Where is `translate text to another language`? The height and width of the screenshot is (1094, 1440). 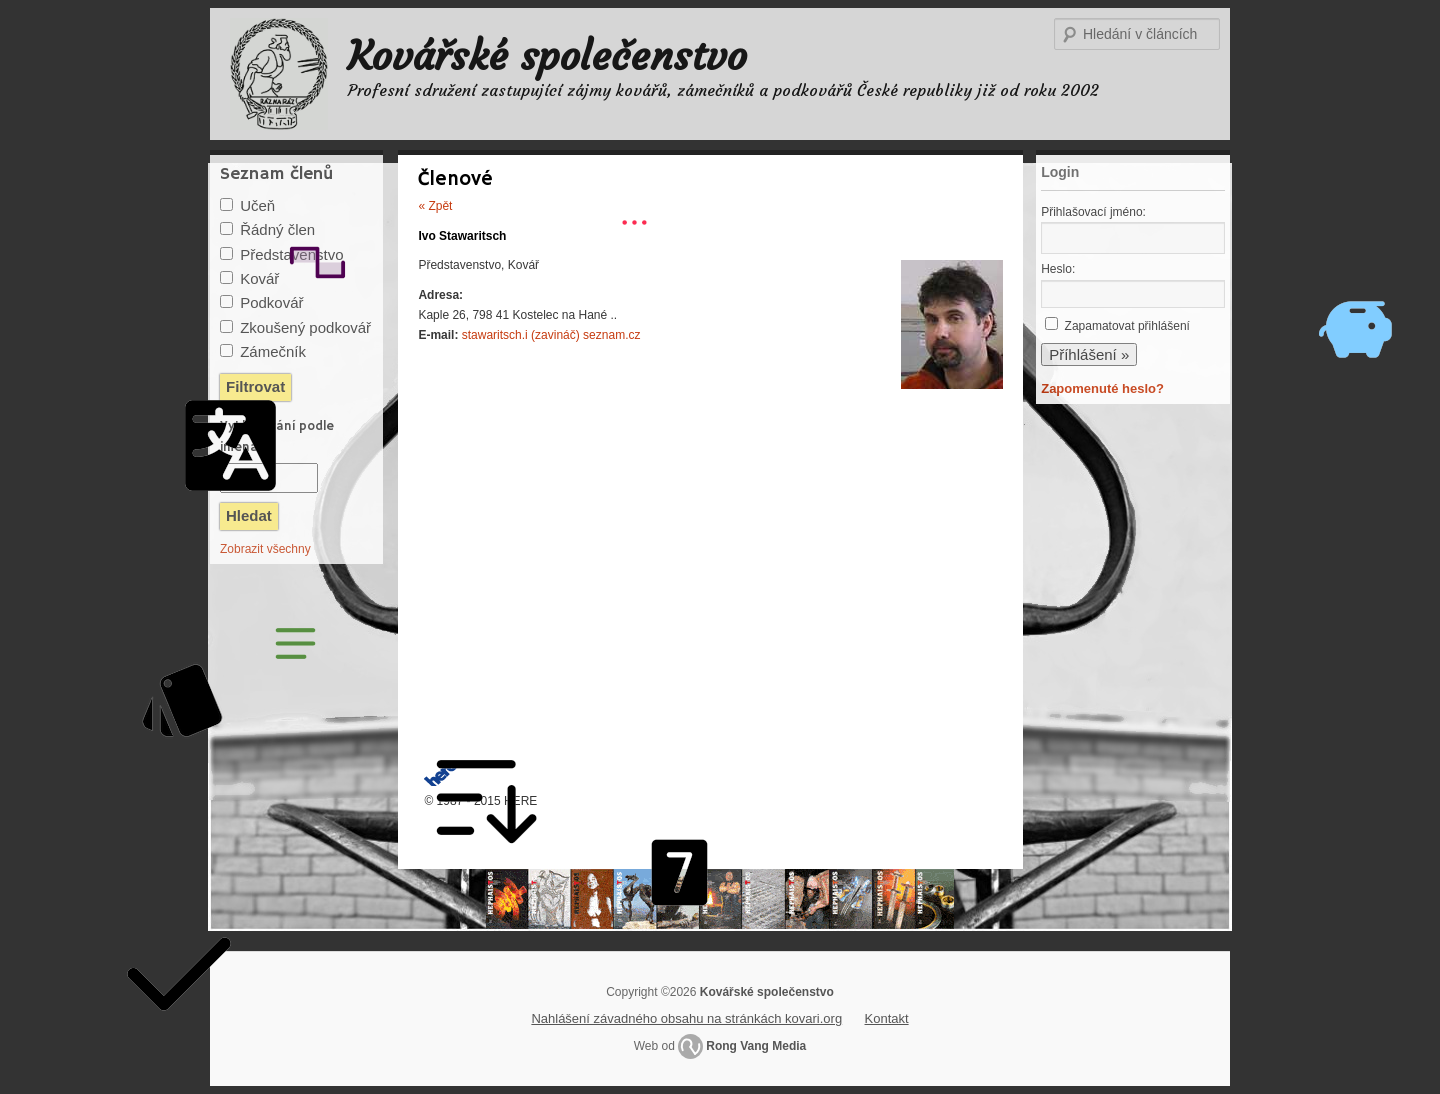 translate text to another language is located at coordinates (230, 445).